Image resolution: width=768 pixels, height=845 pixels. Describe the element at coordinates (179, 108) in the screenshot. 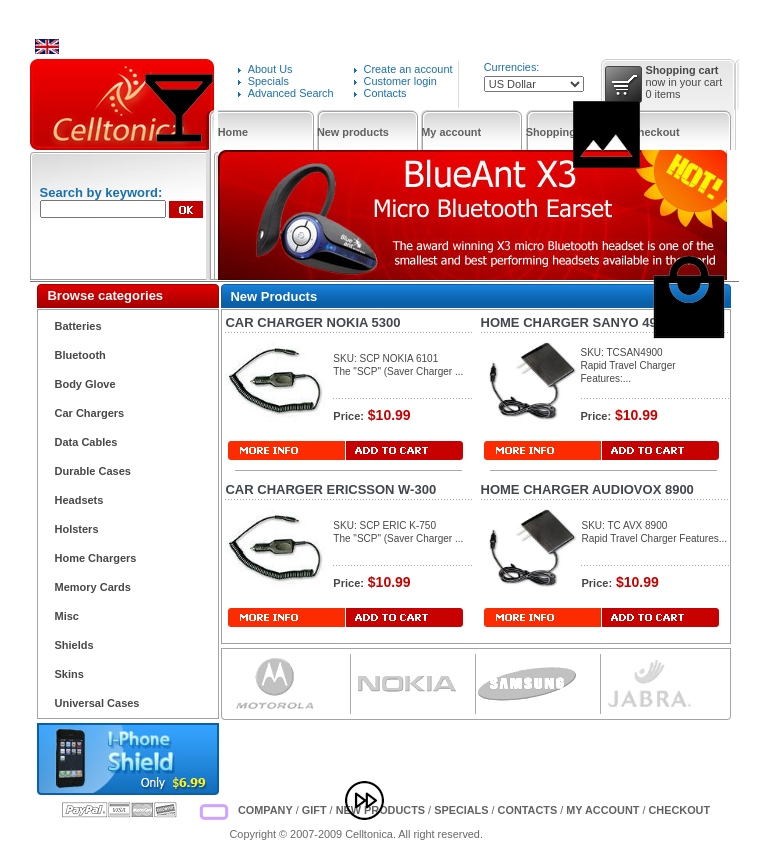

I see `find nearby bars or nightlife` at that location.